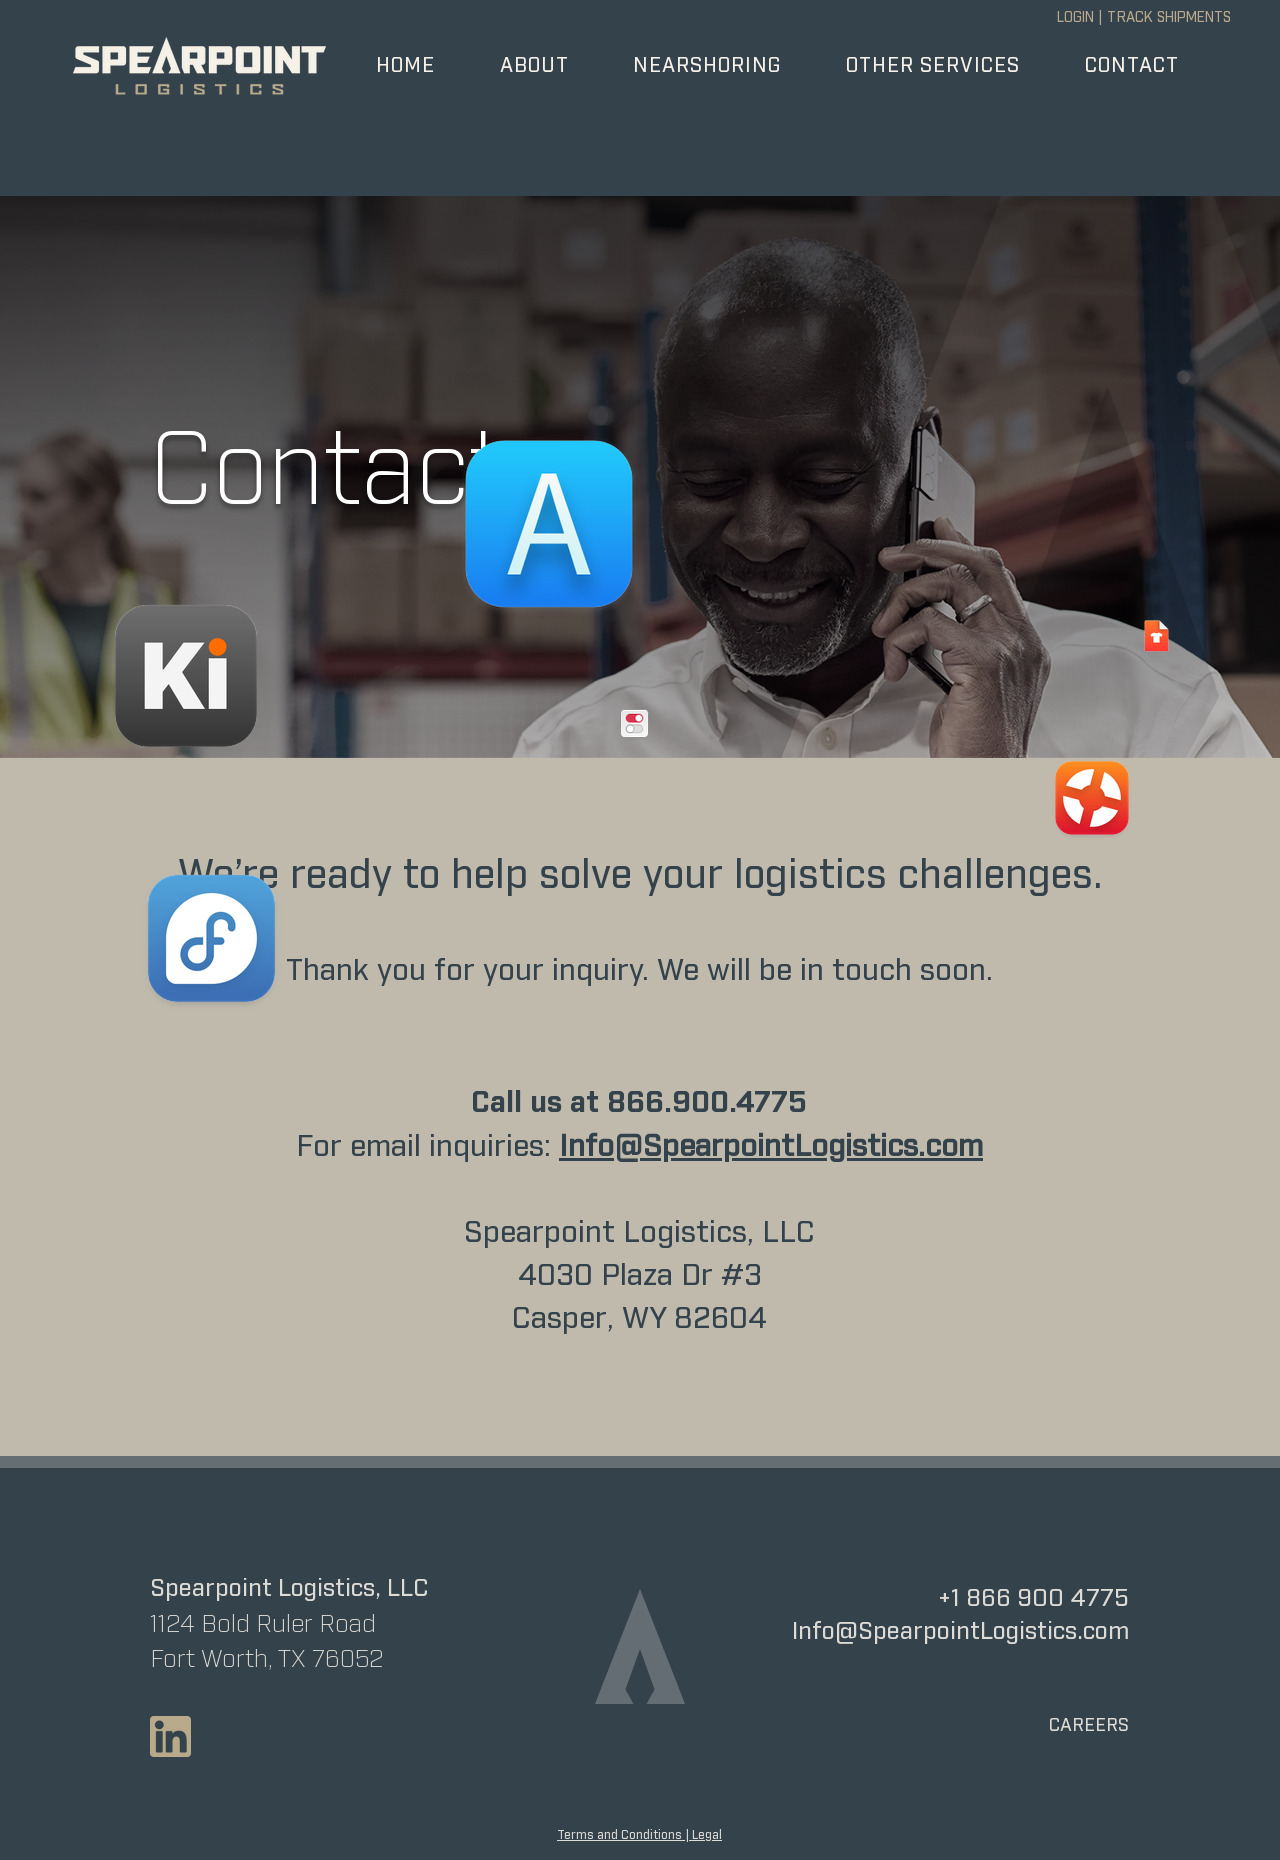 The image size is (1280, 1860). I want to click on open unity tweak tool settings, so click(634, 723).